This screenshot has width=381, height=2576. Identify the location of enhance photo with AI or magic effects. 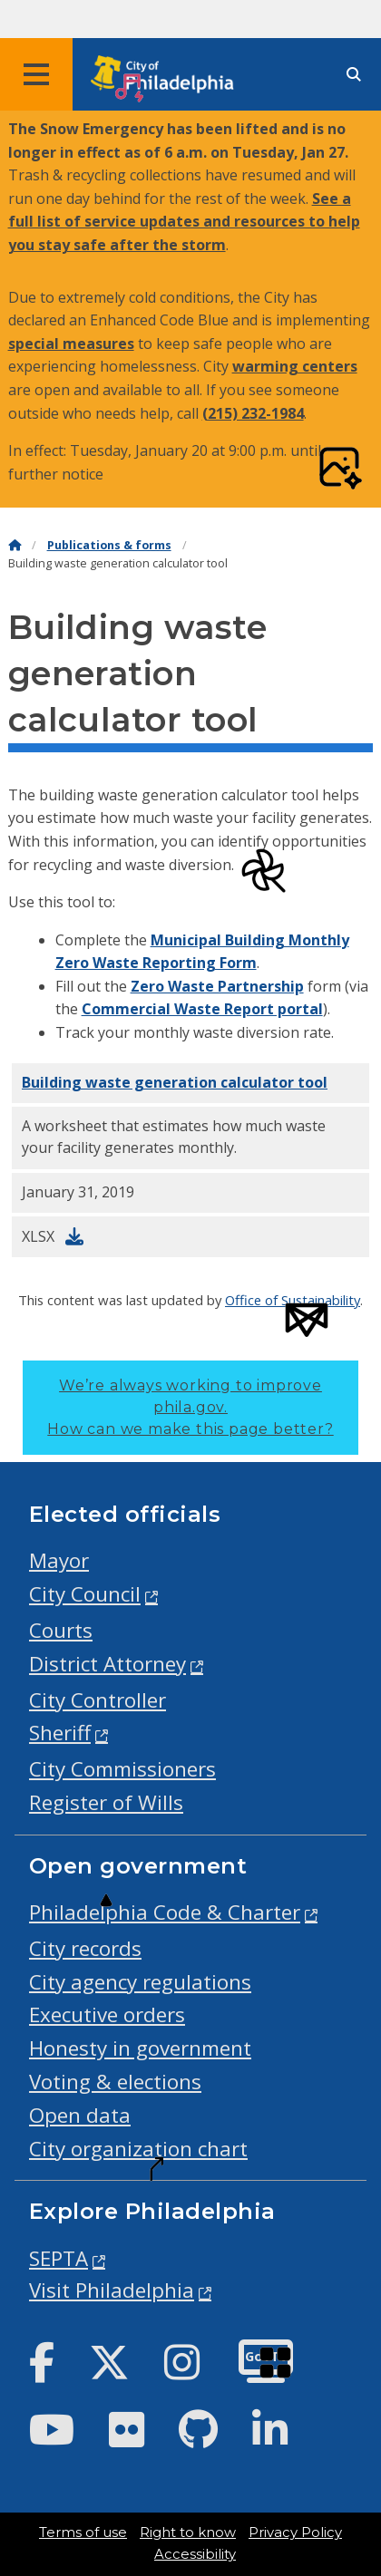
(339, 467).